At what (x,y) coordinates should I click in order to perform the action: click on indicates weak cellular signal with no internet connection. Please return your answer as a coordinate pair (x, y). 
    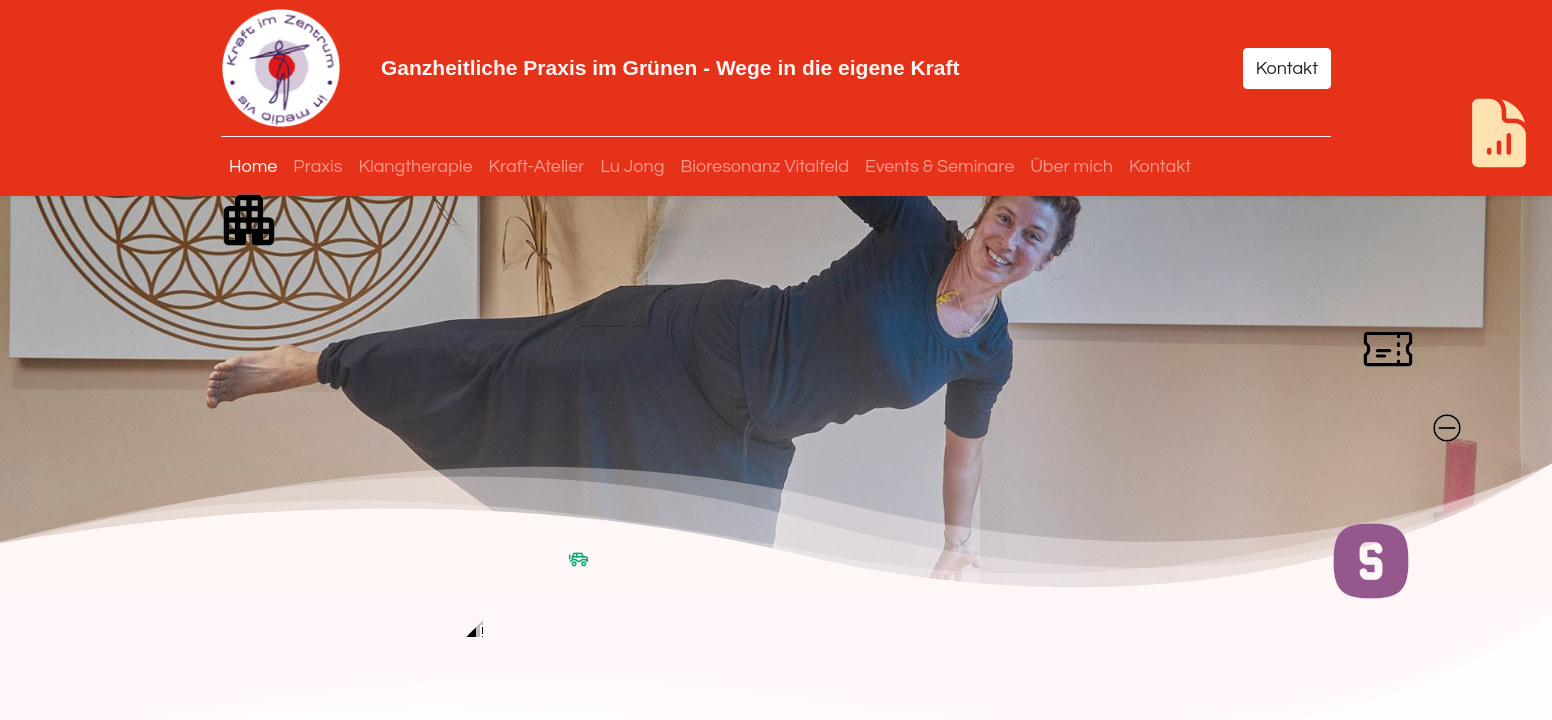
    Looking at the image, I should click on (474, 628).